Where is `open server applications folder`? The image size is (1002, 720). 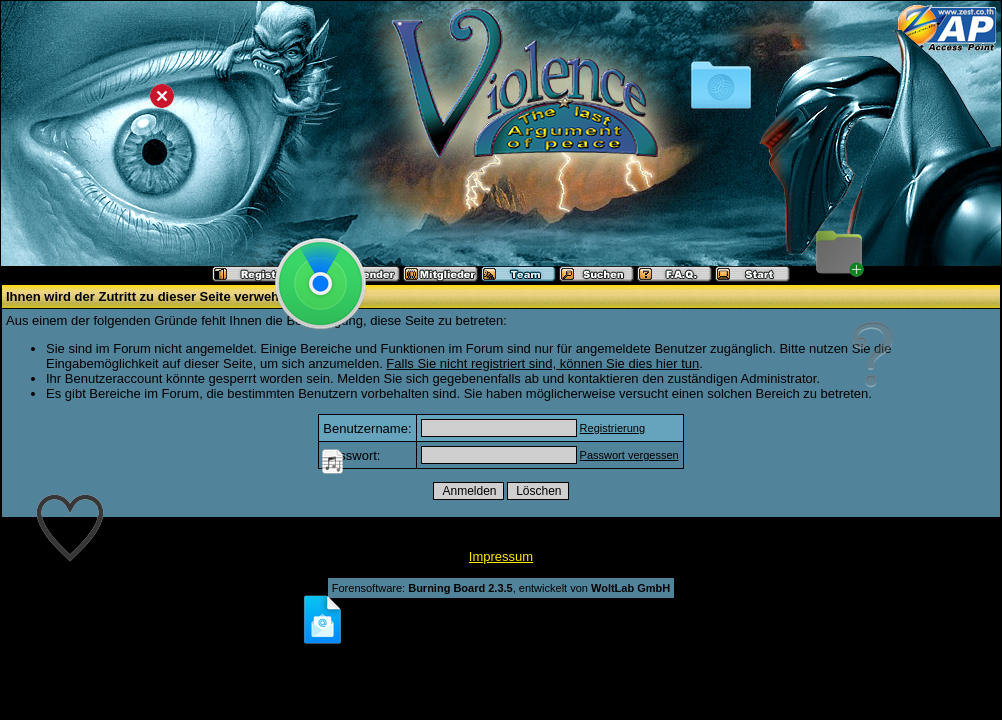 open server applications folder is located at coordinates (721, 85).